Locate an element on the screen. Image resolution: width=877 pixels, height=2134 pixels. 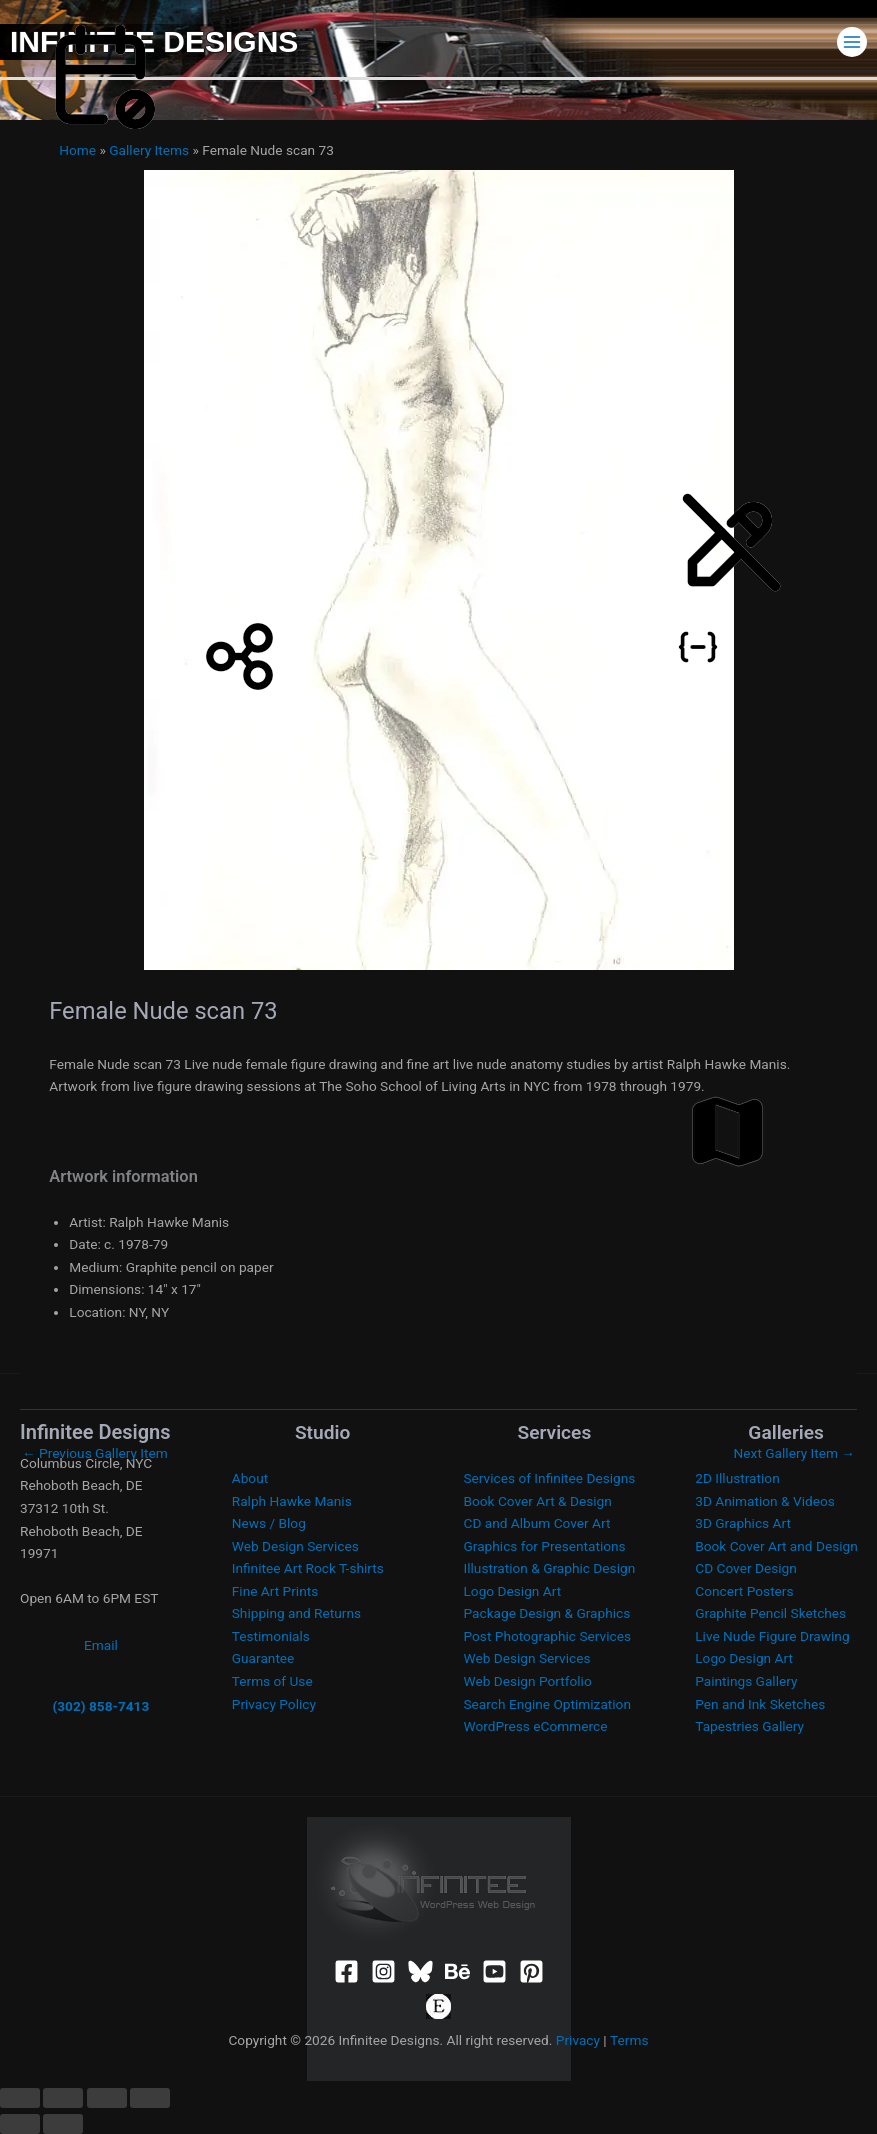
open map view is located at coordinates (727, 1131).